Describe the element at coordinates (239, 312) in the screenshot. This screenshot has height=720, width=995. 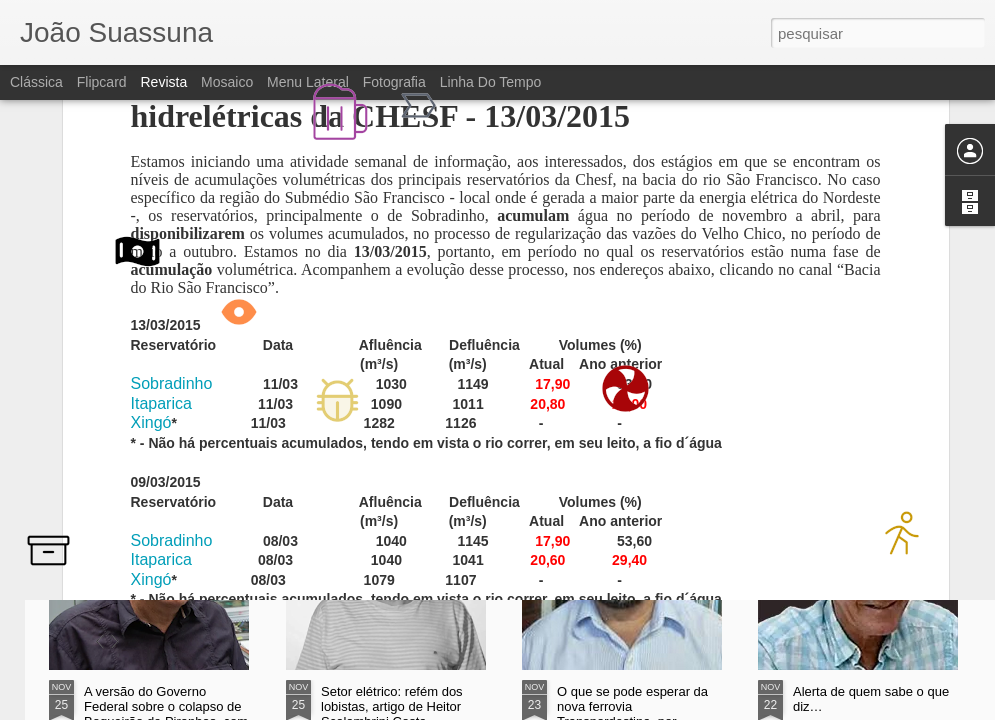
I see `view or preview content` at that location.